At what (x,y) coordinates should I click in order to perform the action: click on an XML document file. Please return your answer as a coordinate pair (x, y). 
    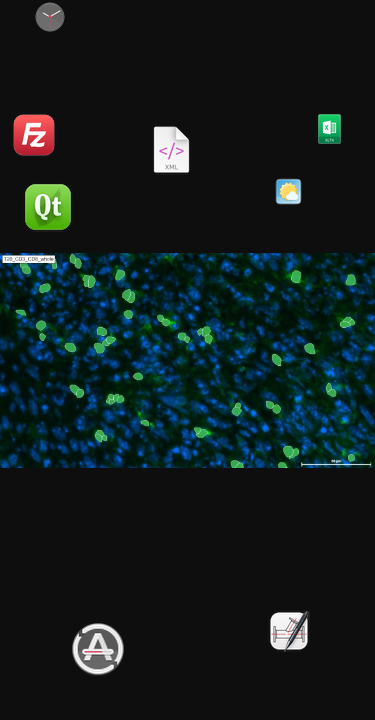
    Looking at the image, I should click on (171, 150).